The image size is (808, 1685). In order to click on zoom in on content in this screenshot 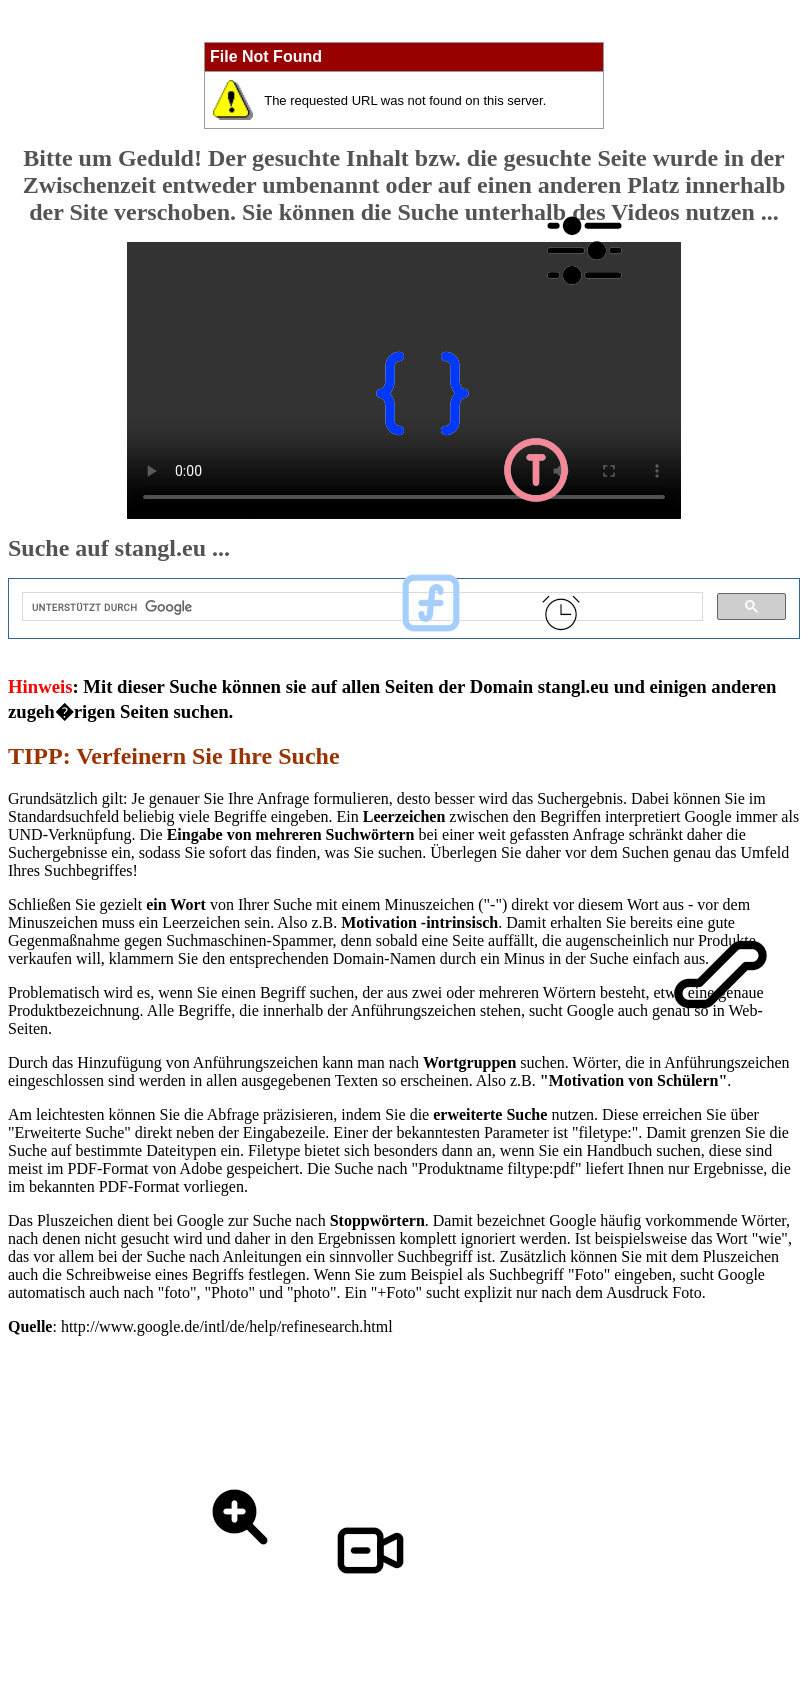, I will do `click(240, 1517)`.